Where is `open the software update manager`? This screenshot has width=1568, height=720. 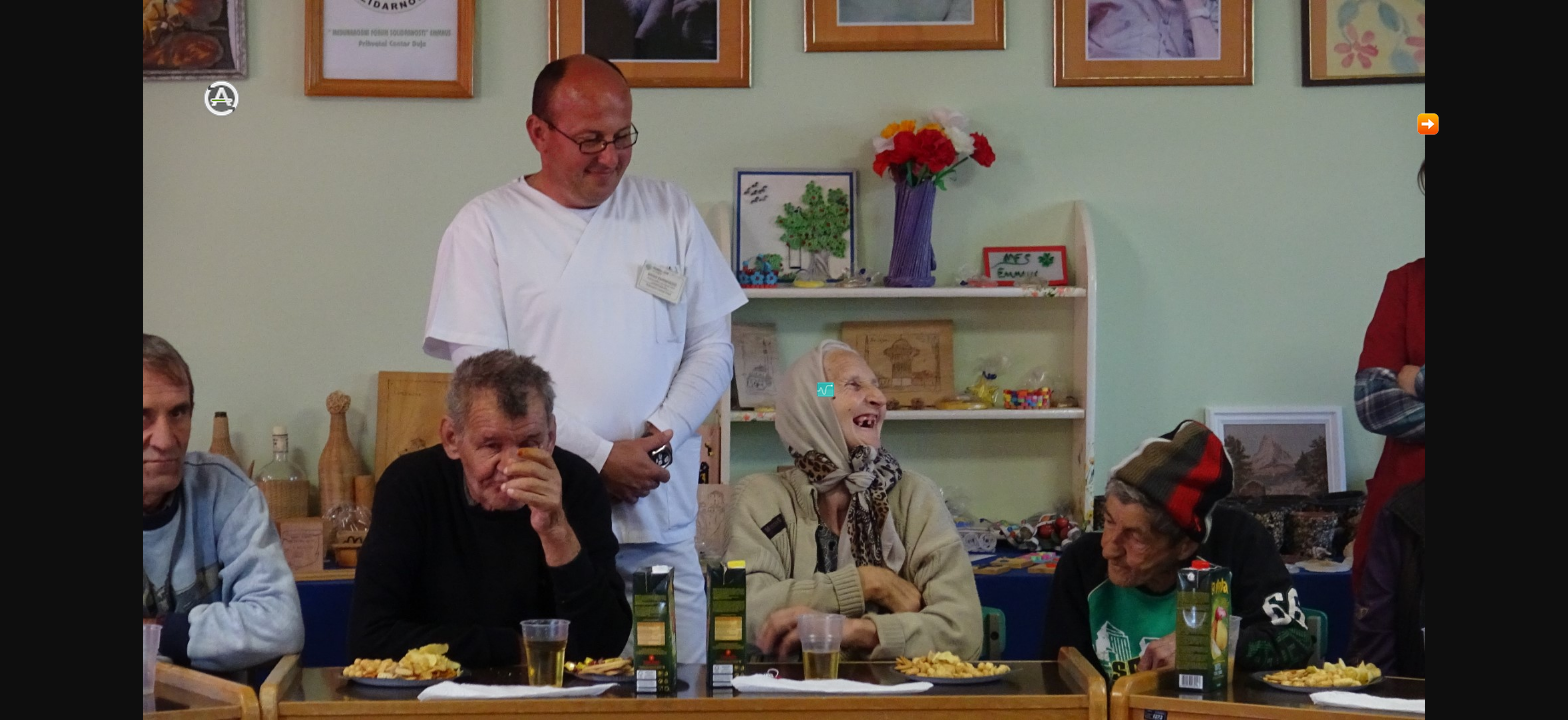 open the software update manager is located at coordinates (221, 98).